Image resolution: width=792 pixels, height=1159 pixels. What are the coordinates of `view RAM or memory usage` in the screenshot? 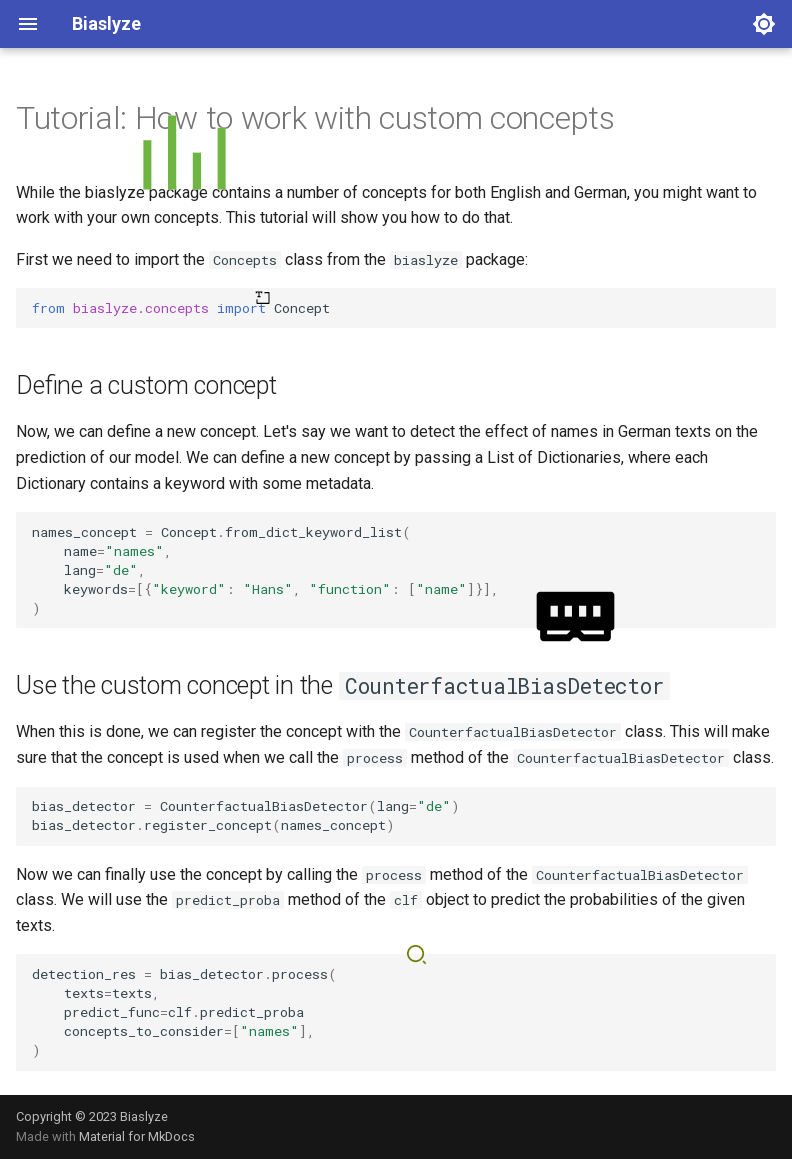 It's located at (575, 616).